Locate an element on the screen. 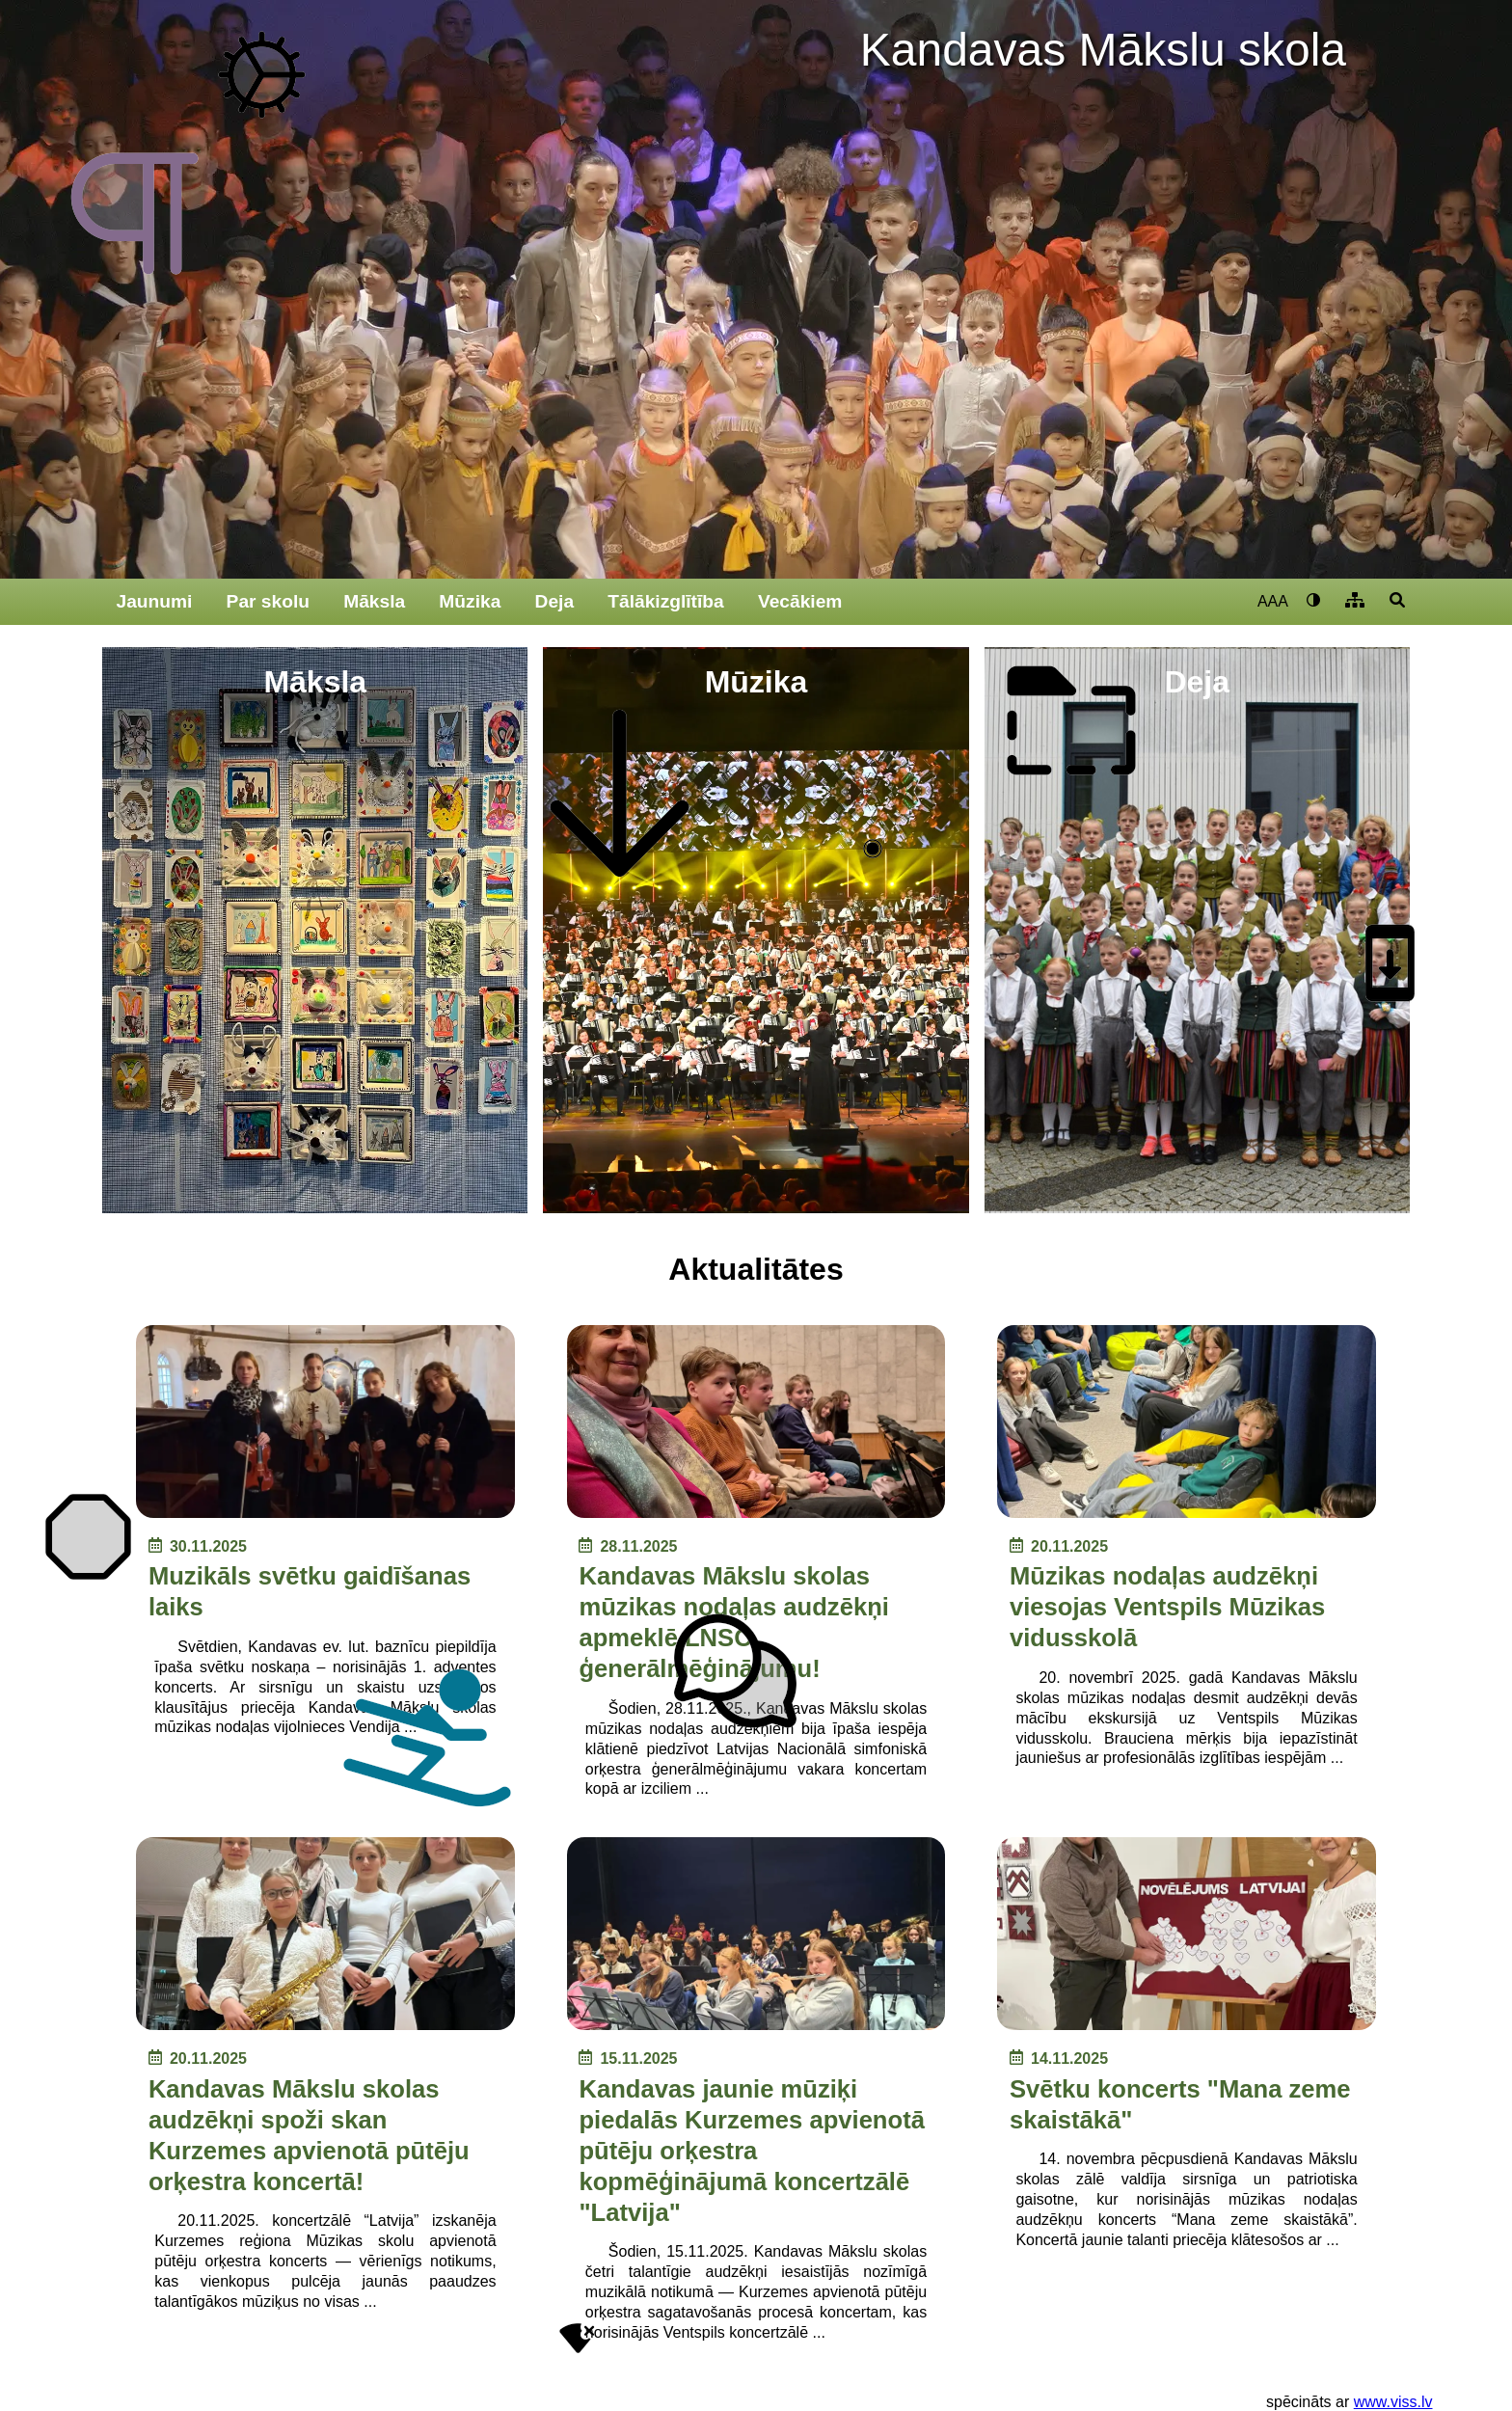 The image size is (1512, 2411). create a new folder is located at coordinates (1071, 720).